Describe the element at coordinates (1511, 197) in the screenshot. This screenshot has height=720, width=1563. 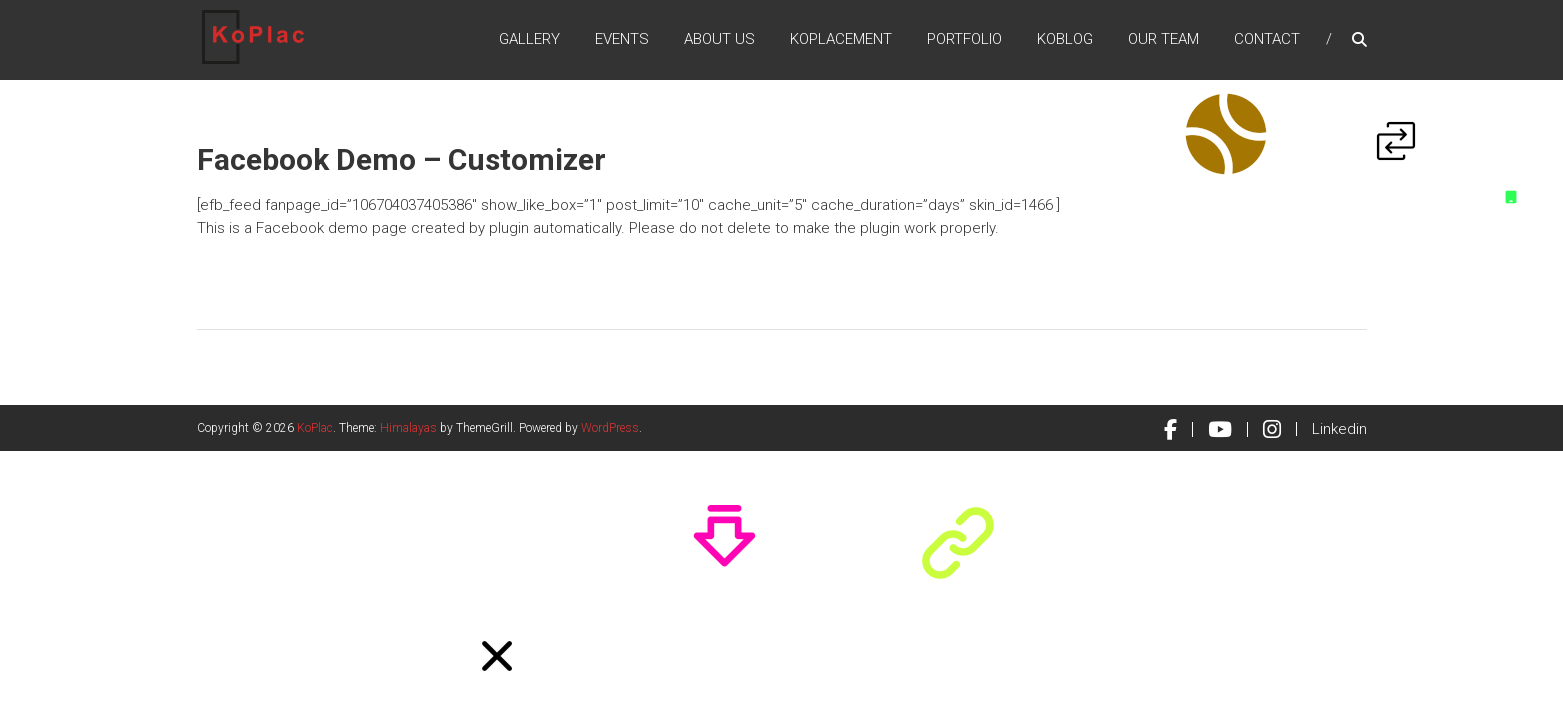
I see `indicates an android tablet device` at that location.